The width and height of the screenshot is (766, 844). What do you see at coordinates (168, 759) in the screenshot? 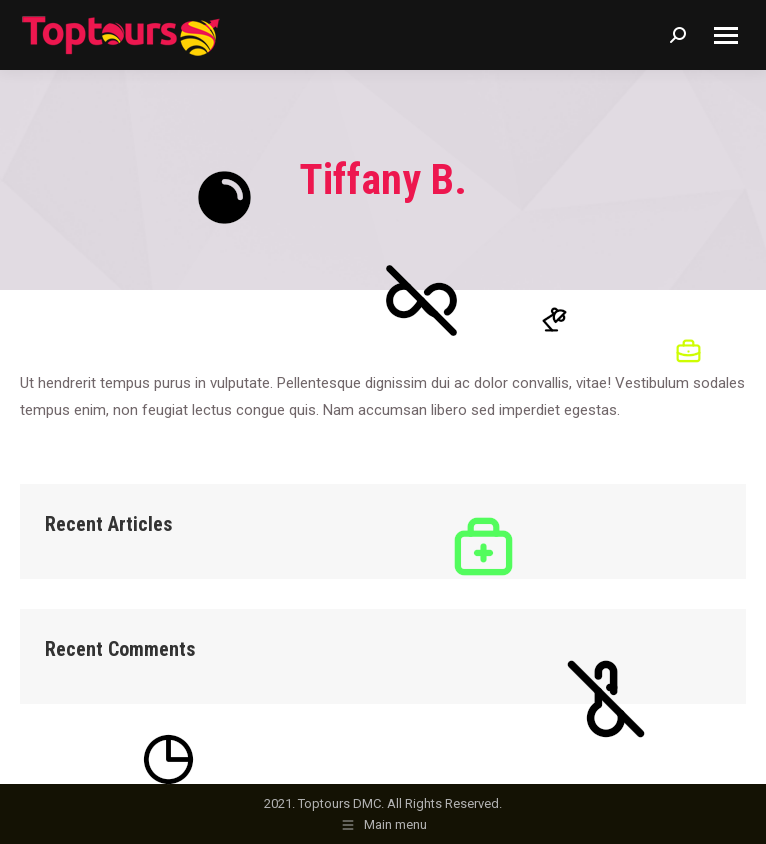
I see `view analytics or statistics breakdown` at bounding box center [168, 759].